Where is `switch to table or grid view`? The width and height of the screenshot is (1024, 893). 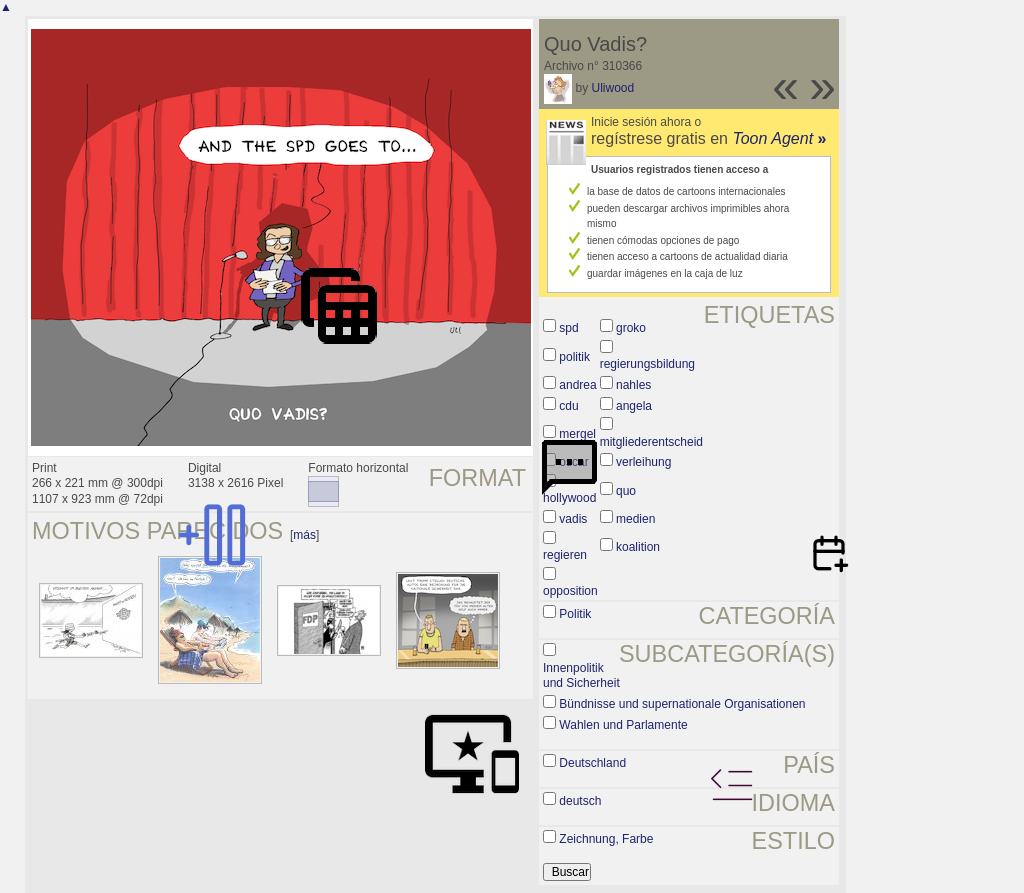 switch to table or grid view is located at coordinates (339, 306).